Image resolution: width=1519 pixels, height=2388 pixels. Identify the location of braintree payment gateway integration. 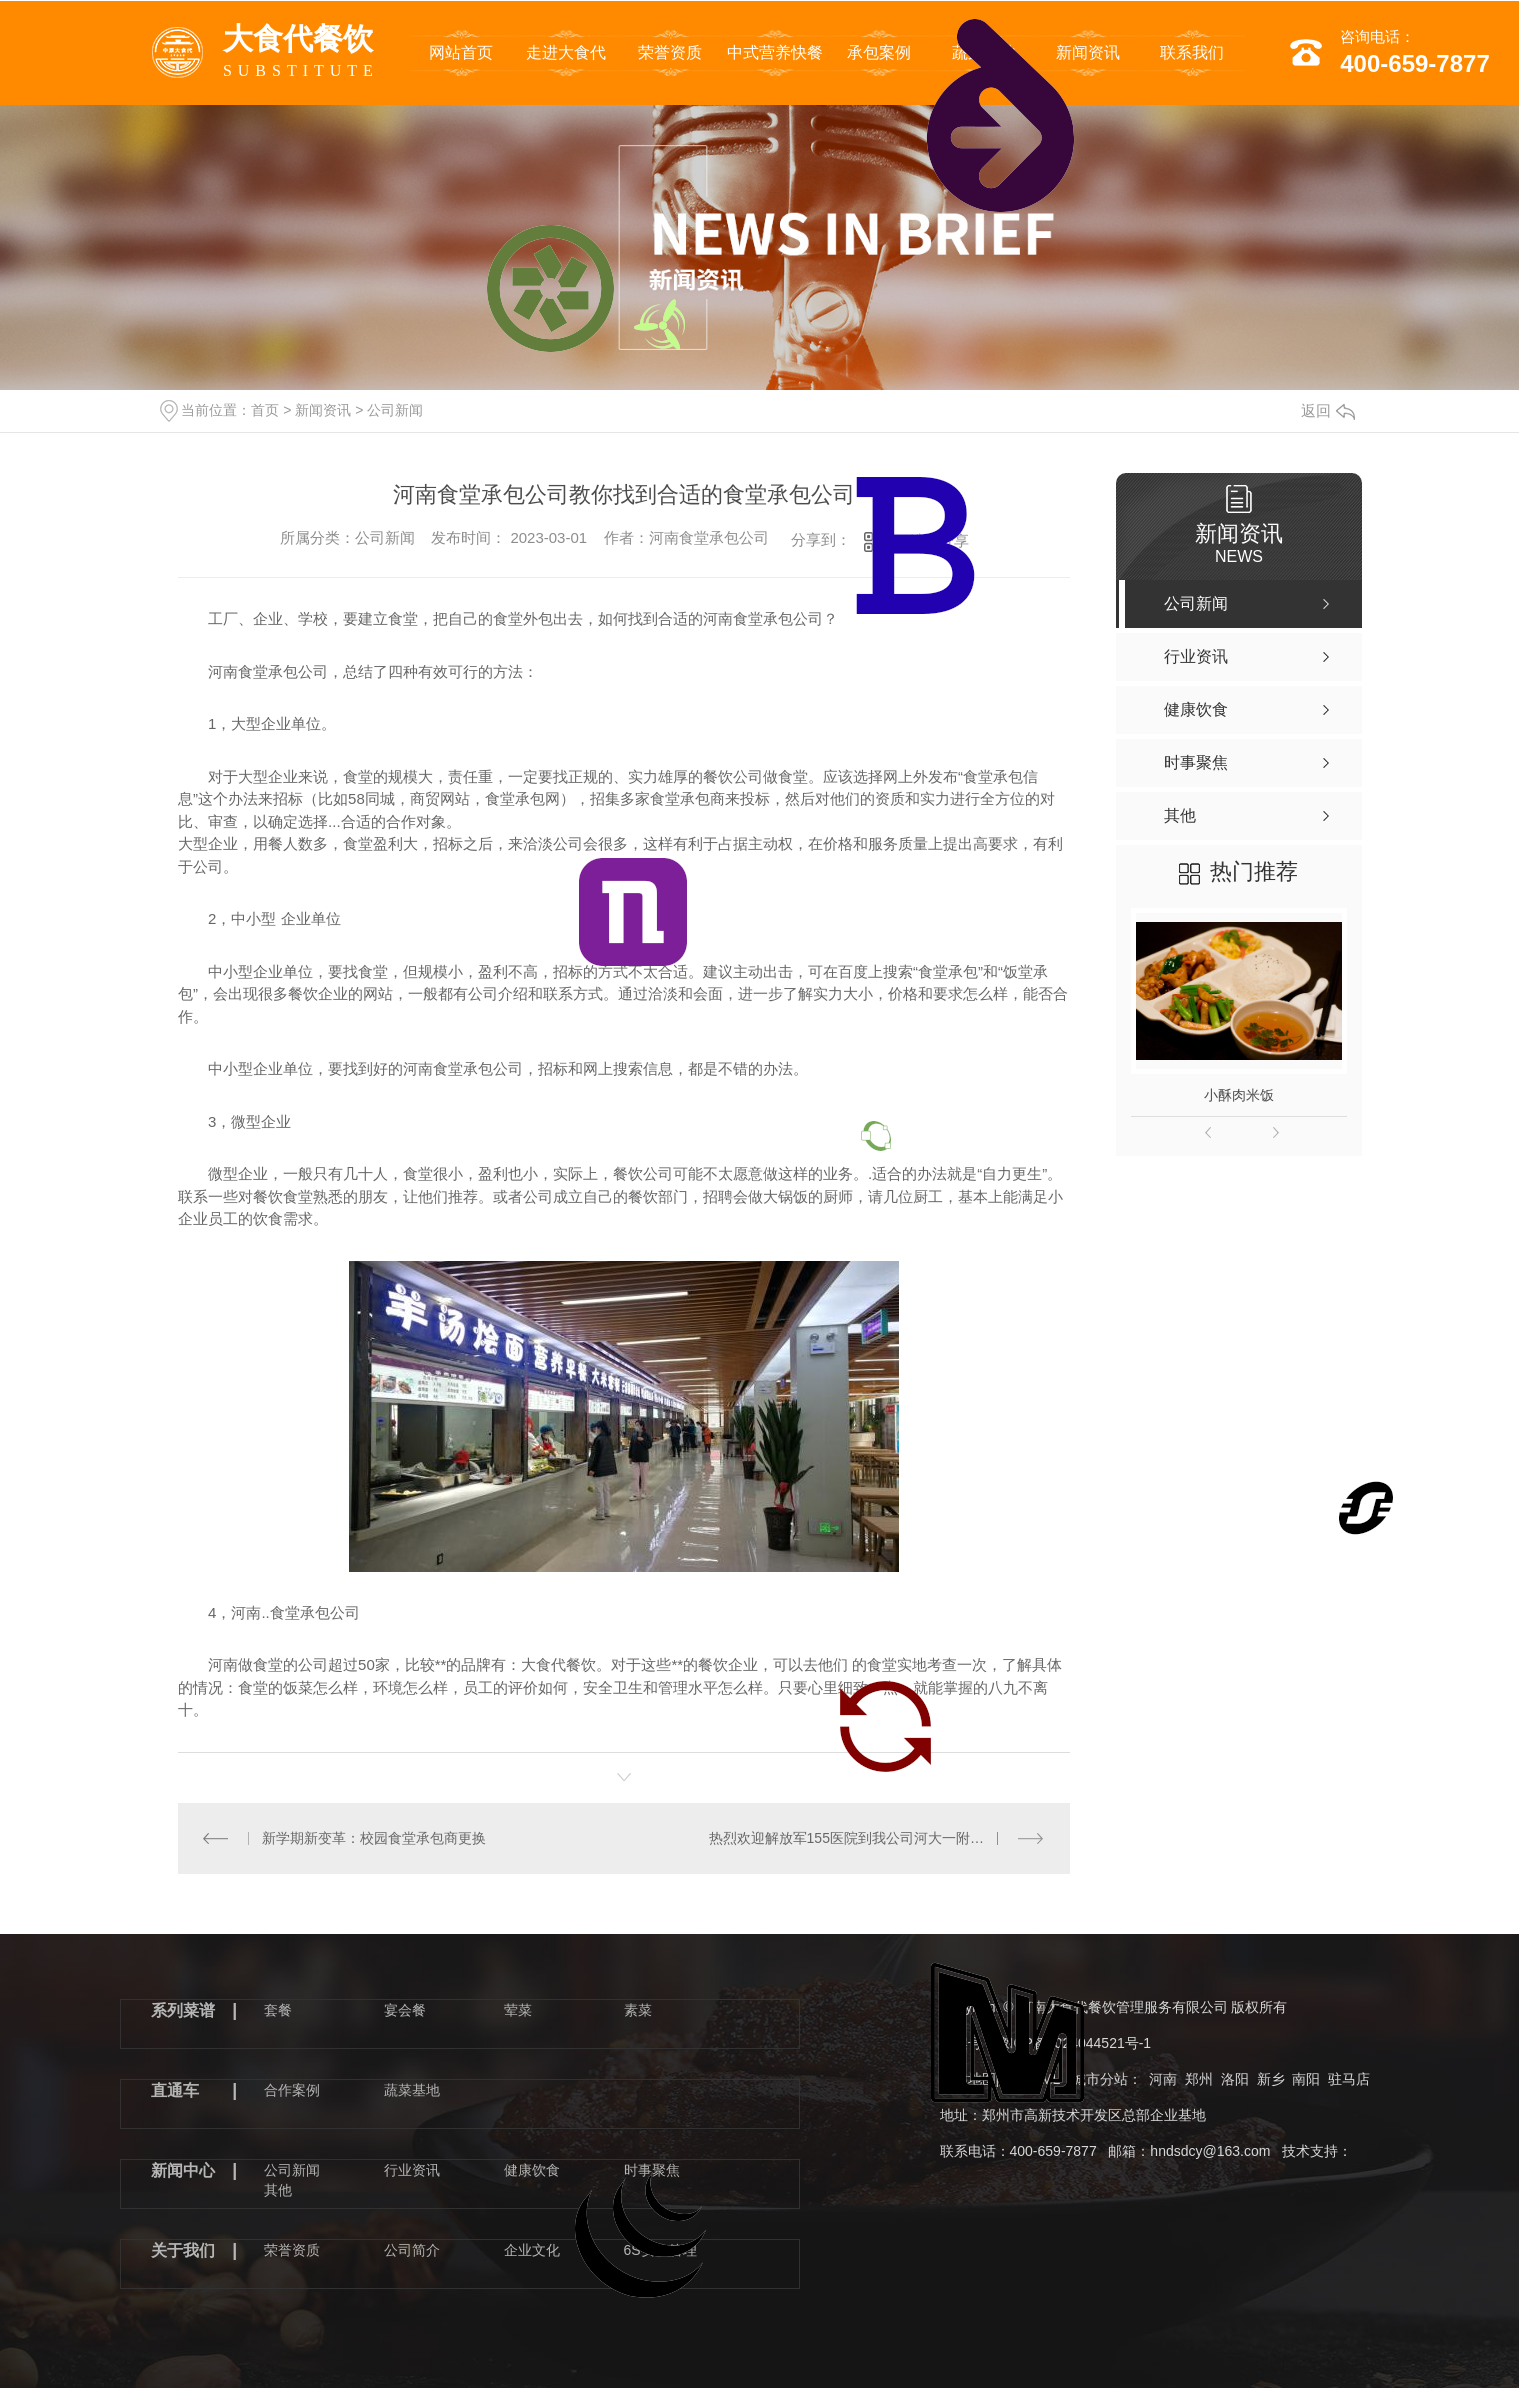
(915, 545).